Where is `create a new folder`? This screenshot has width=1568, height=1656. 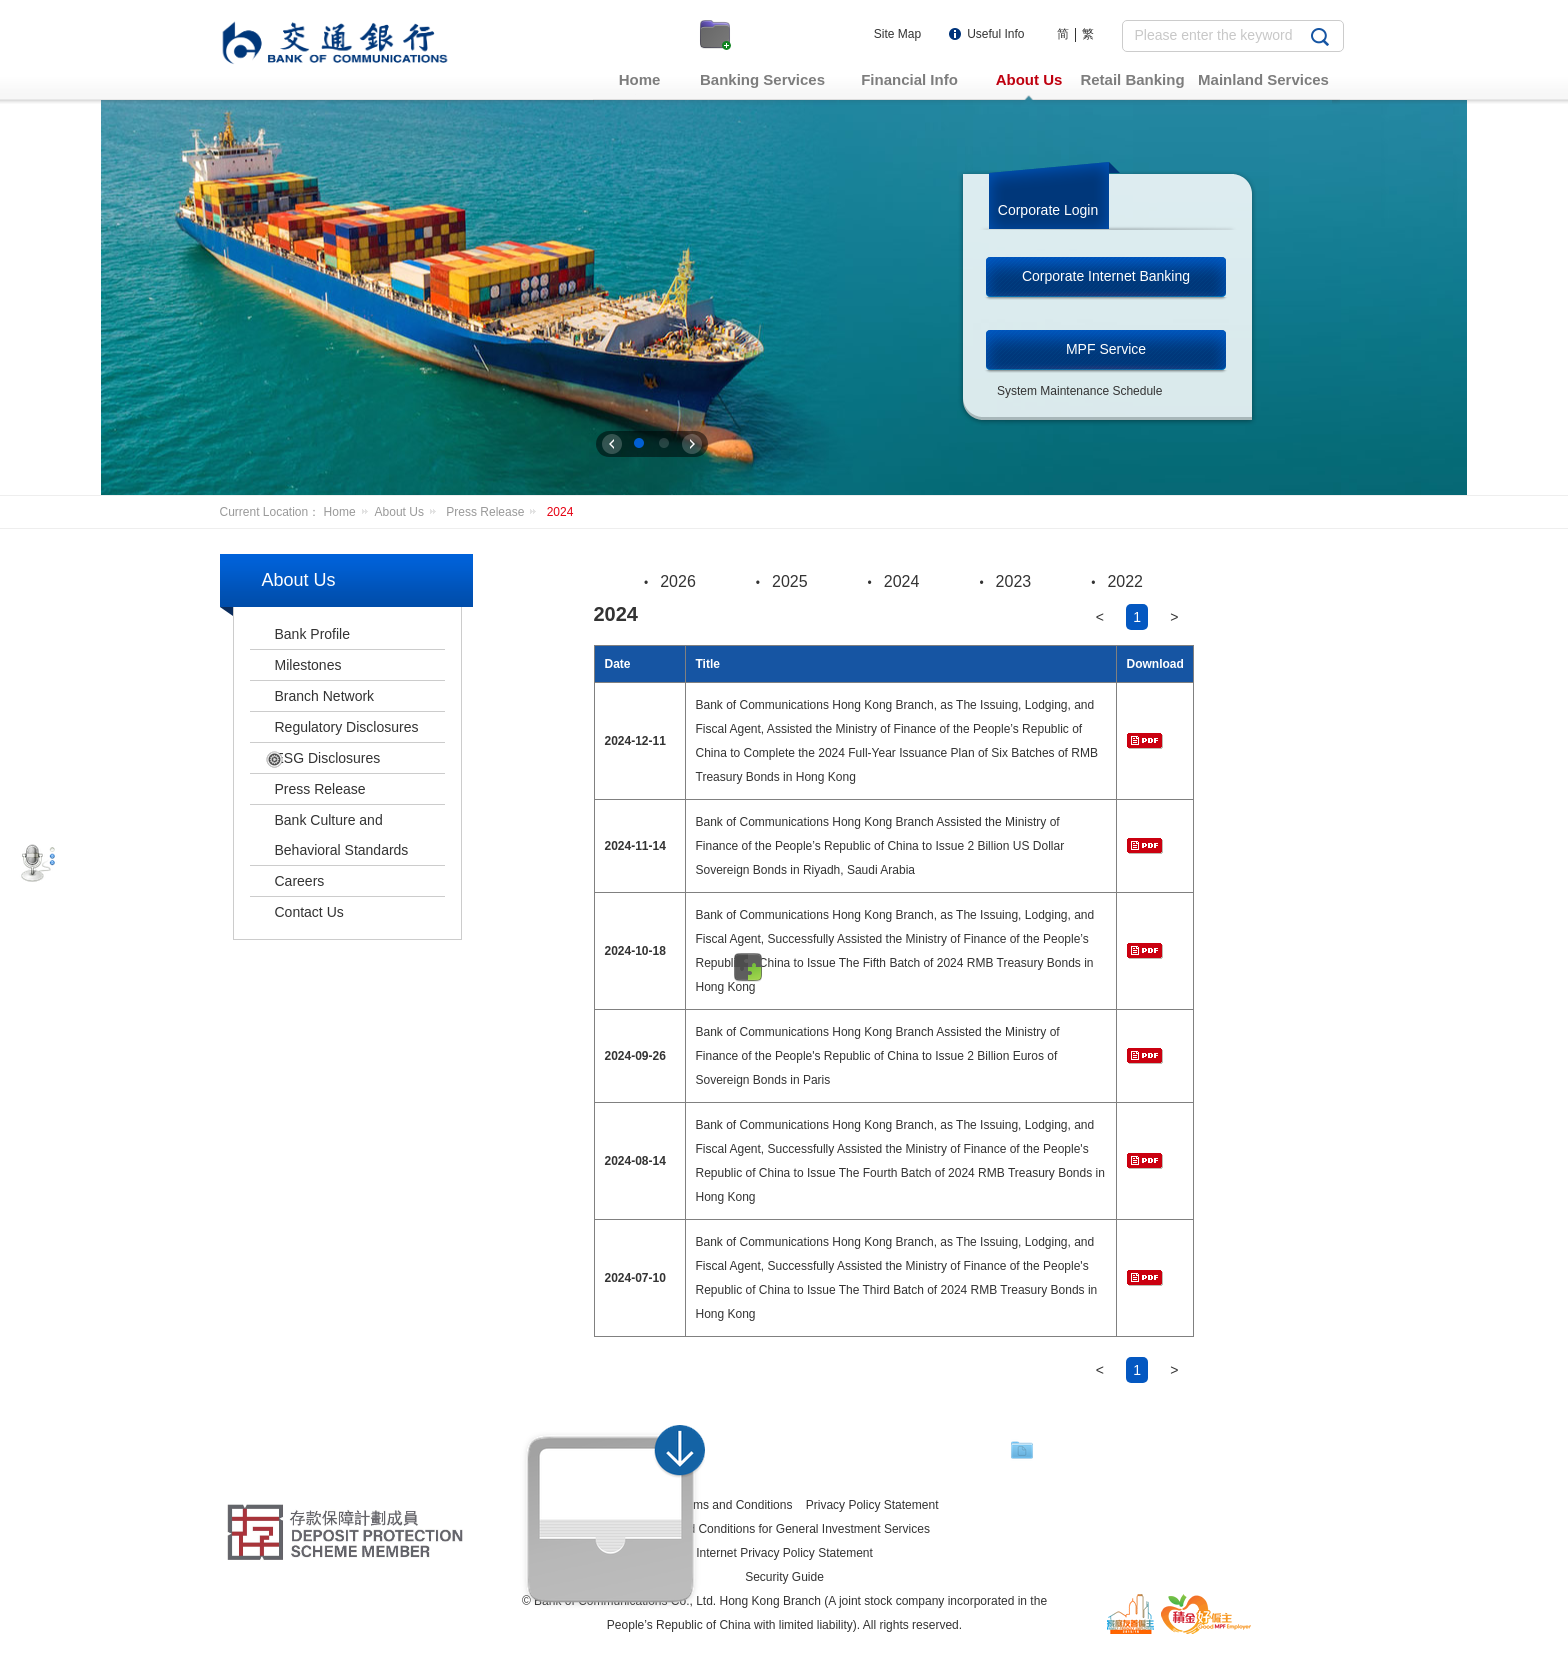 create a new folder is located at coordinates (715, 34).